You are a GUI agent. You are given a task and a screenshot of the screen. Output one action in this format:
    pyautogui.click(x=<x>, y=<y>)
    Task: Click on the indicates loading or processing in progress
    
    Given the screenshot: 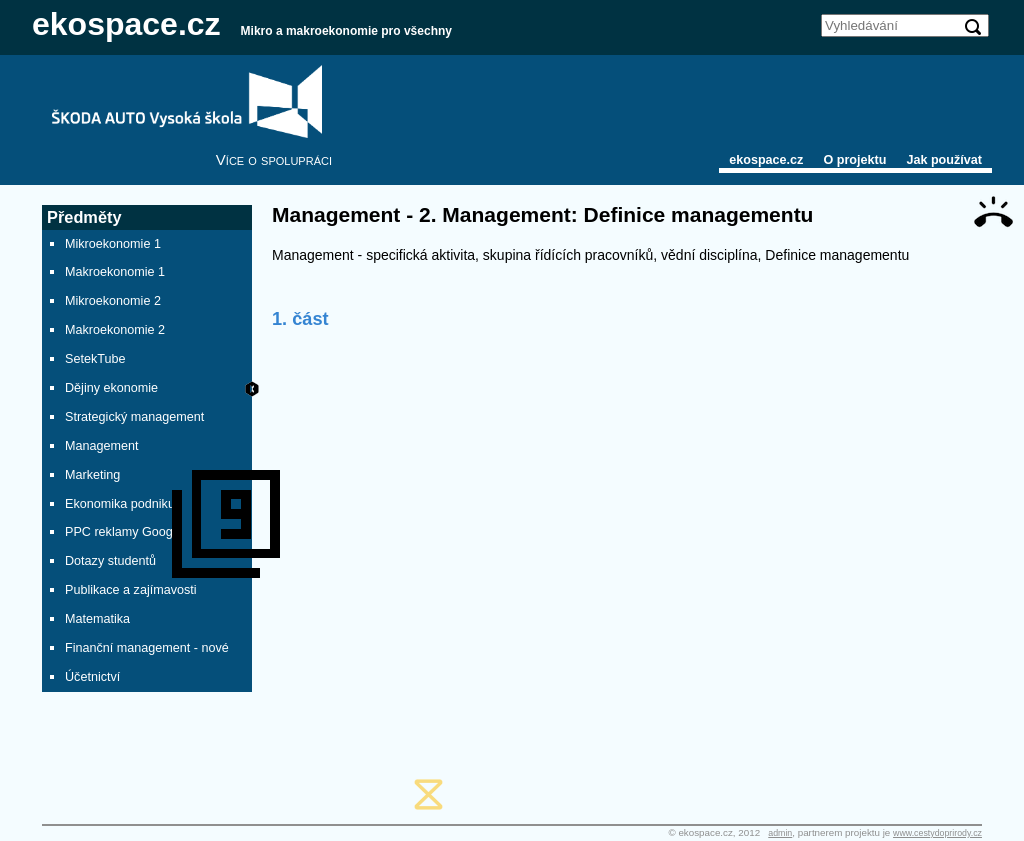 What is the action you would take?
    pyautogui.click(x=428, y=794)
    